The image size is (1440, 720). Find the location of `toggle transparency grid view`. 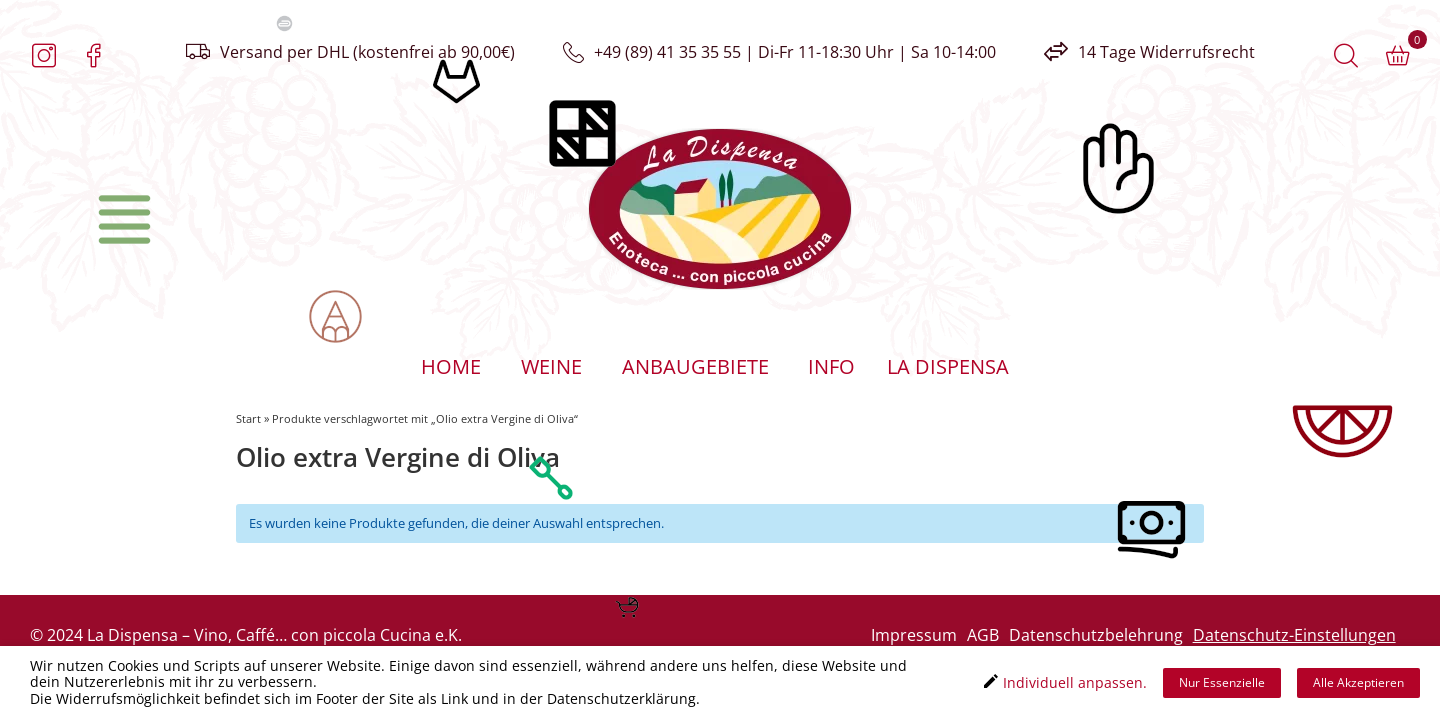

toggle transparency grid view is located at coordinates (582, 133).